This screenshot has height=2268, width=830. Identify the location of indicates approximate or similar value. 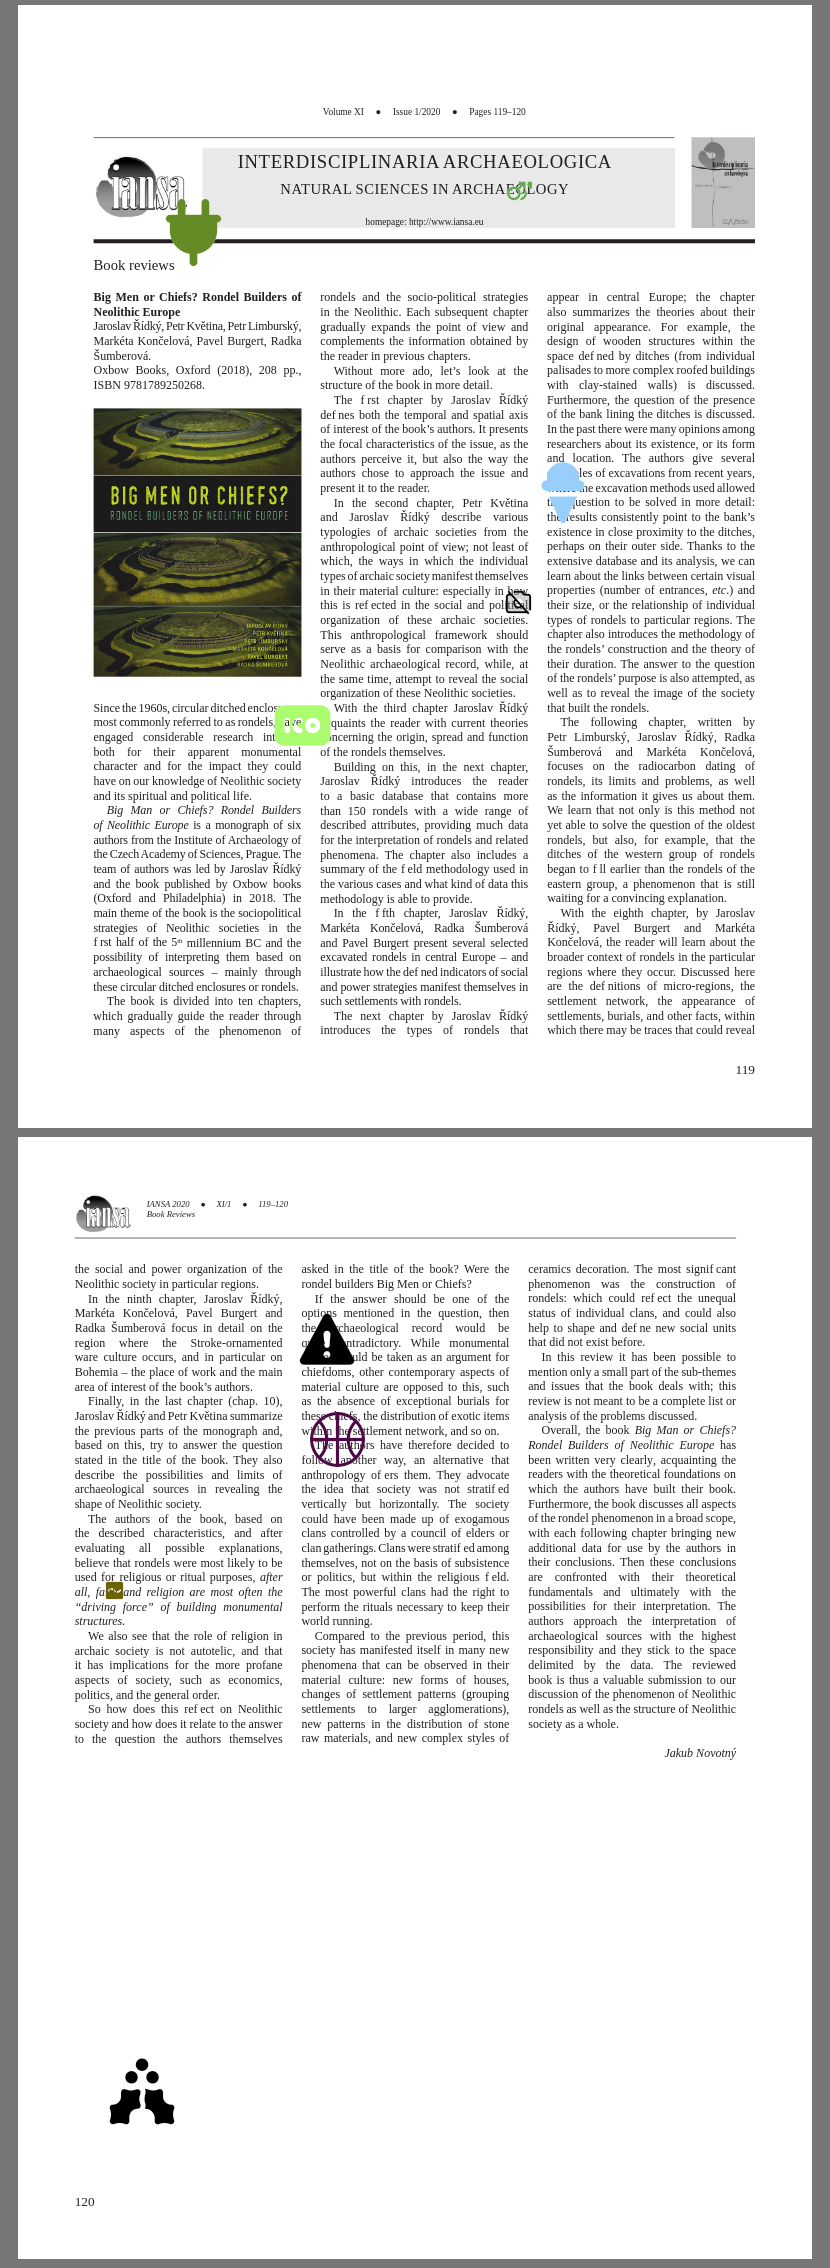
(114, 1590).